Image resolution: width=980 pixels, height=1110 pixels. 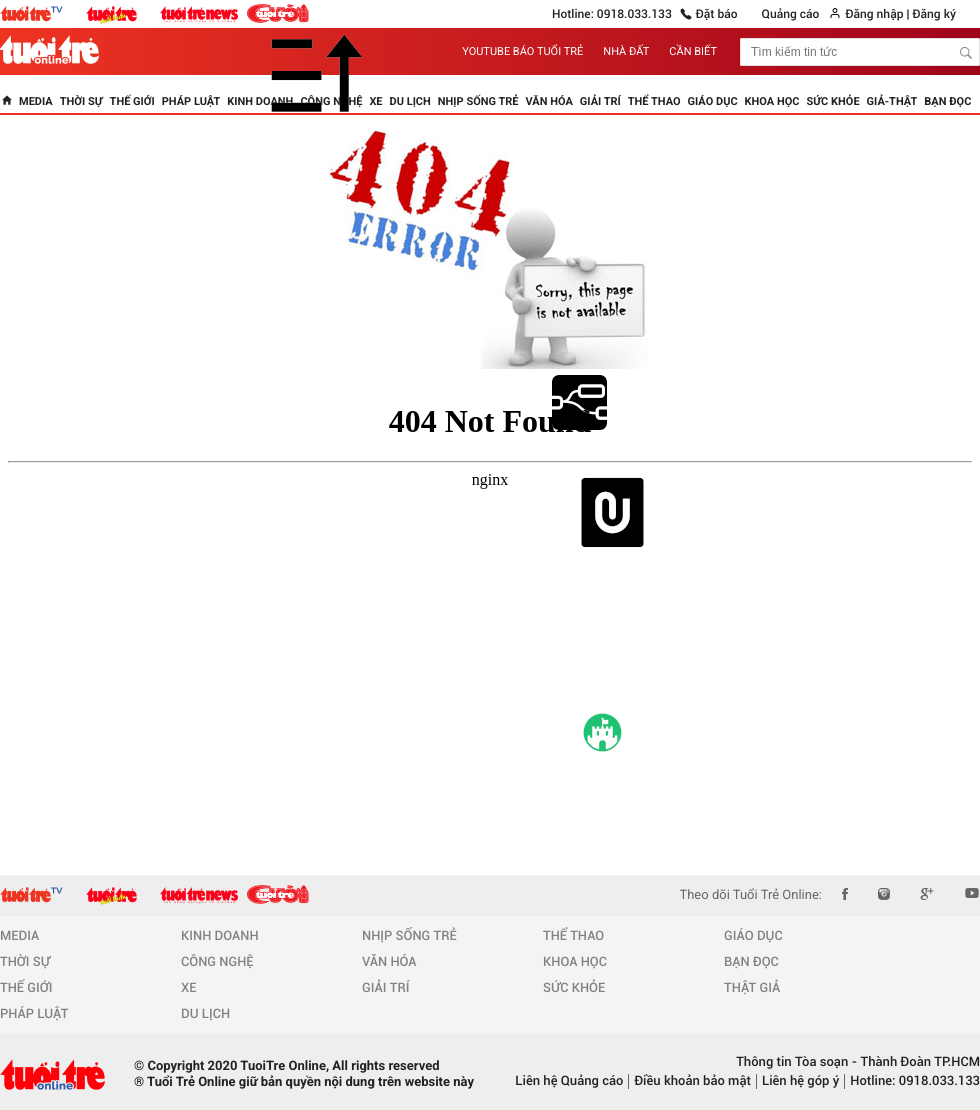 What do you see at coordinates (312, 75) in the screenshot?
I see `sort items in ascending order` at bounding box center [312, 75].